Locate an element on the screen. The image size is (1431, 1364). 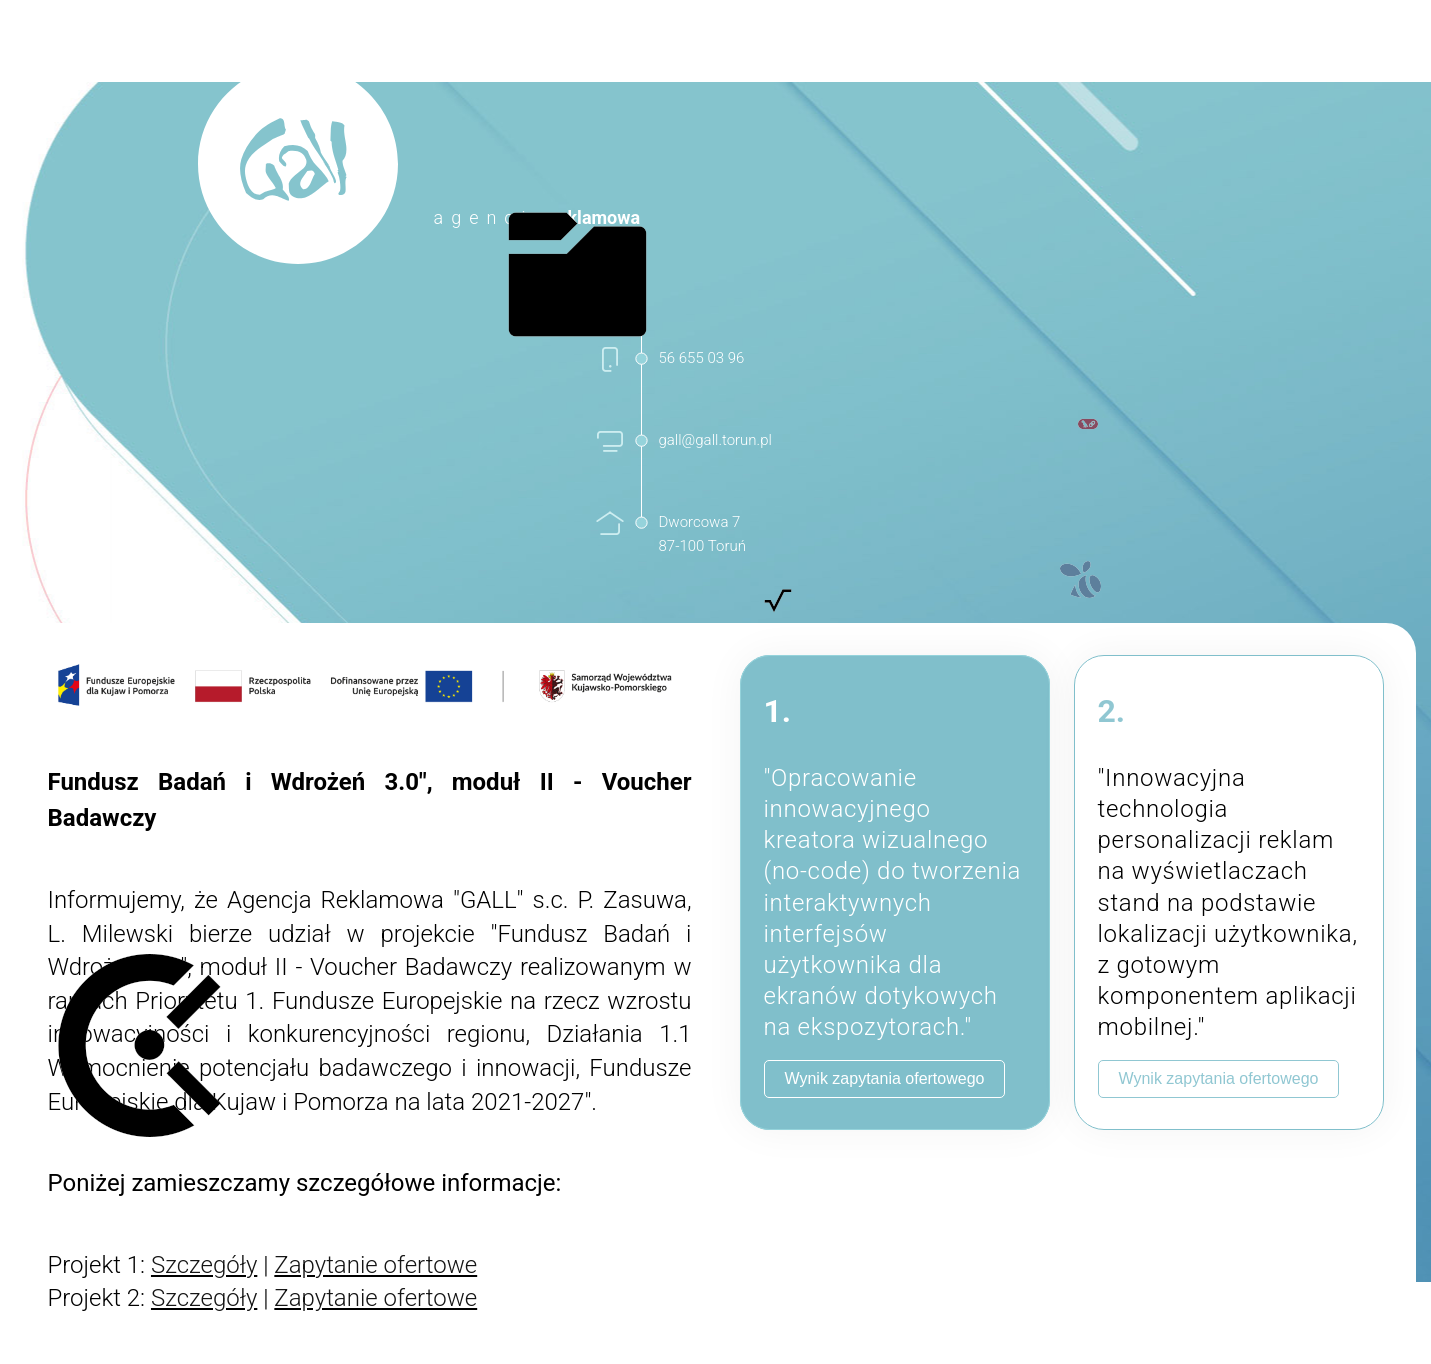
swarm app logo is located at coordinates (1080, 579).